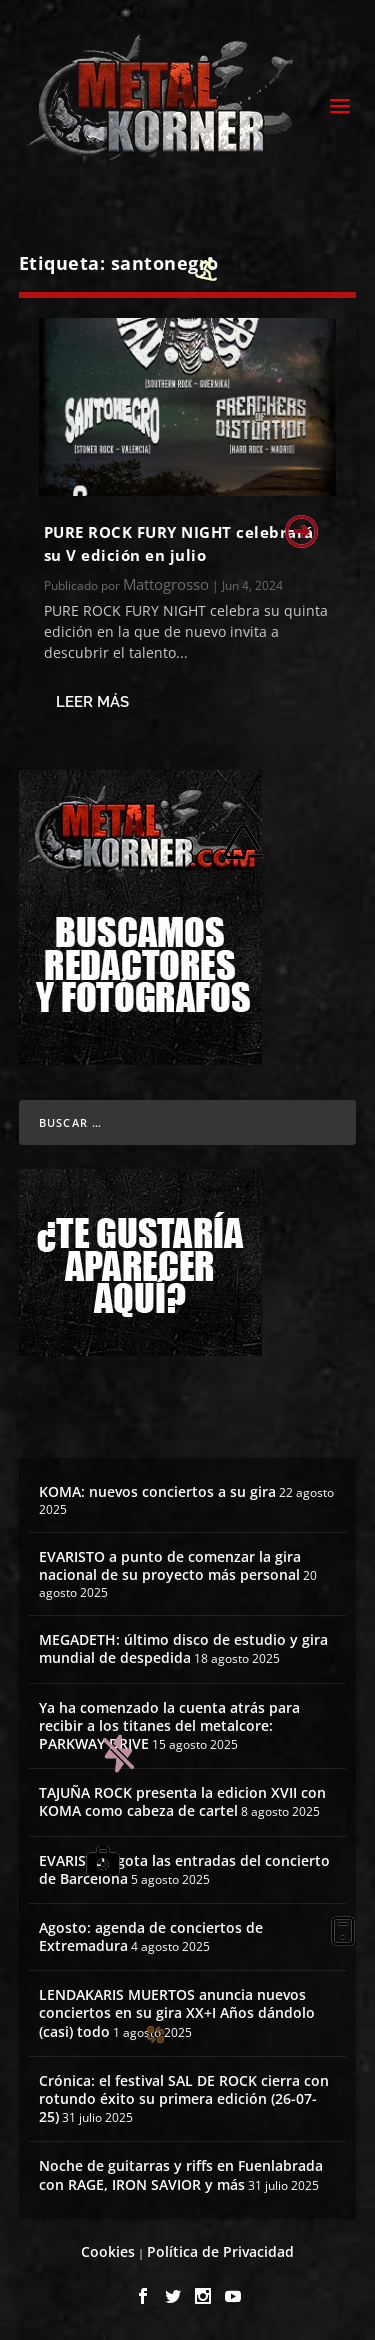  Describe the element at coordinates (343, 1931) in the screenshot. I see `access mobile device settings` at that location.